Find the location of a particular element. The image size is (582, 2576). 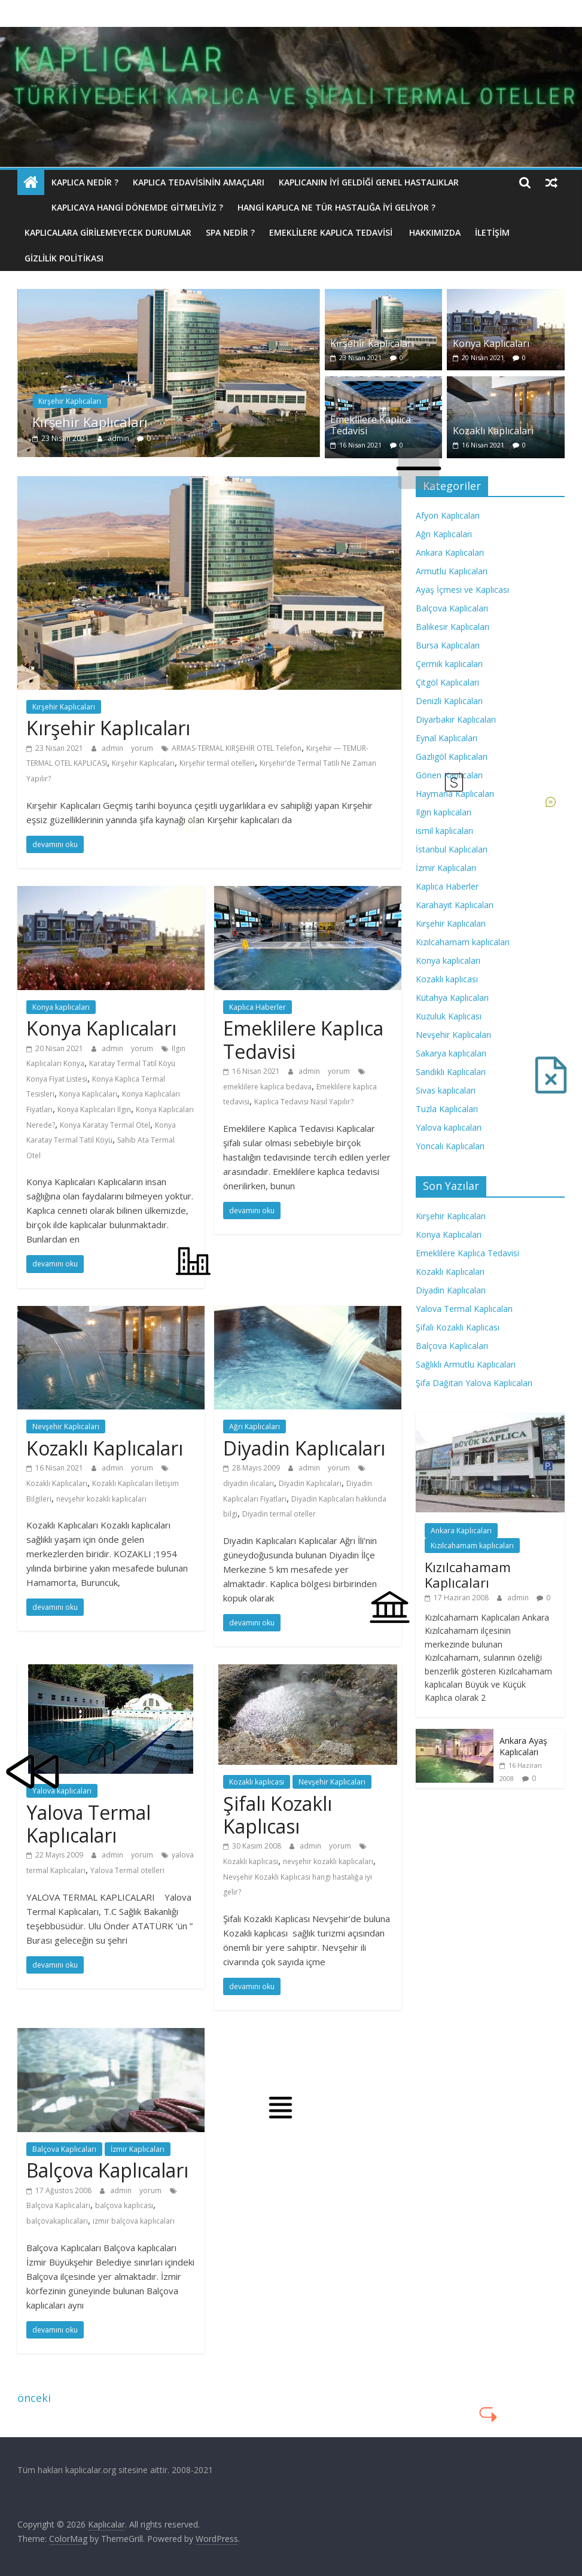

decrease quantity or value is located at coordinates (419, 468).